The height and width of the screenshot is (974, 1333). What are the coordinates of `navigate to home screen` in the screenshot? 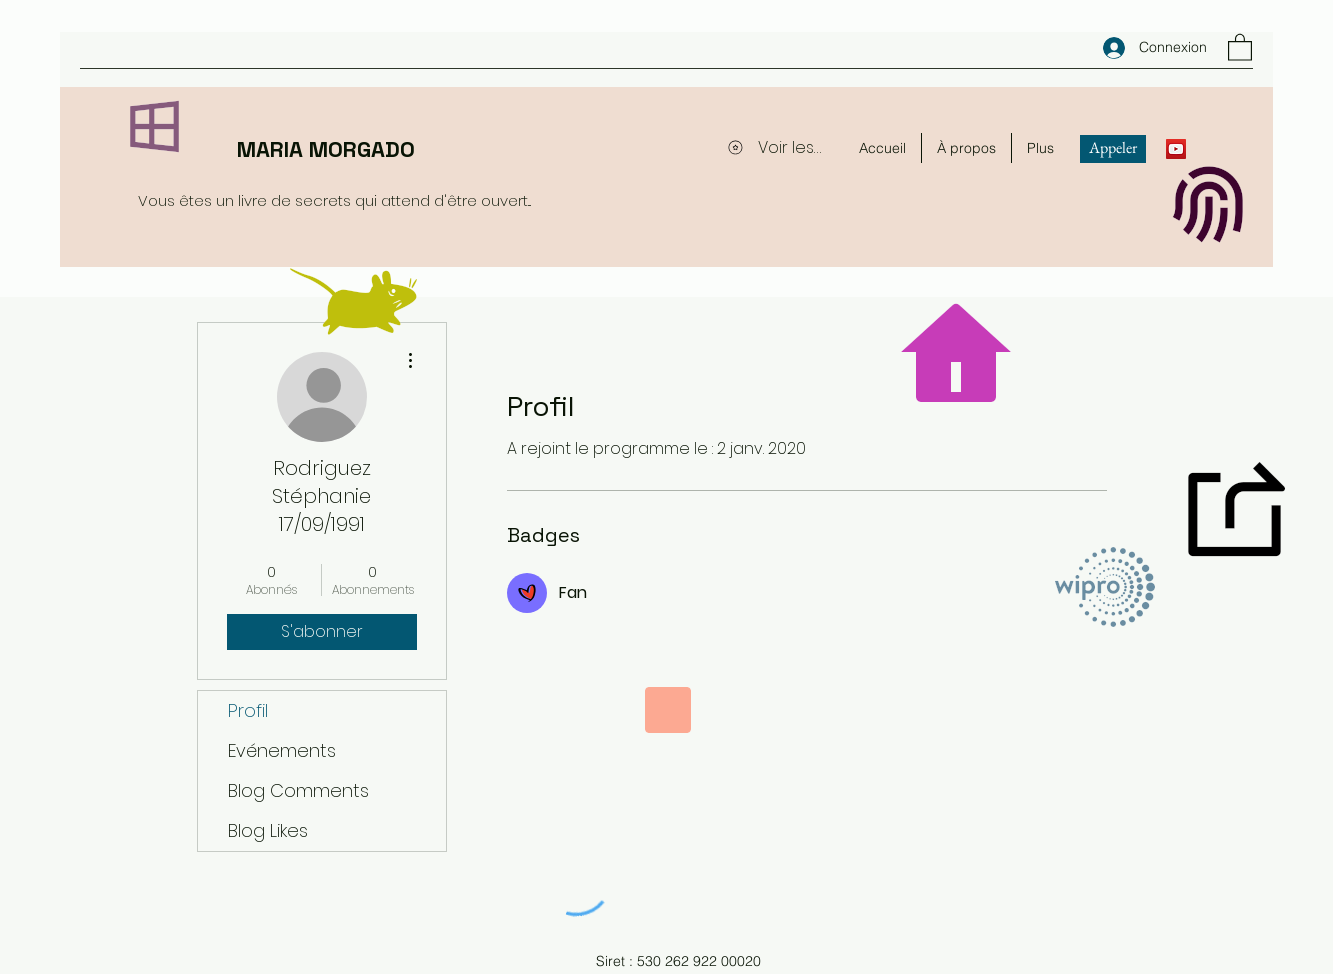 It's located at (956, 357).